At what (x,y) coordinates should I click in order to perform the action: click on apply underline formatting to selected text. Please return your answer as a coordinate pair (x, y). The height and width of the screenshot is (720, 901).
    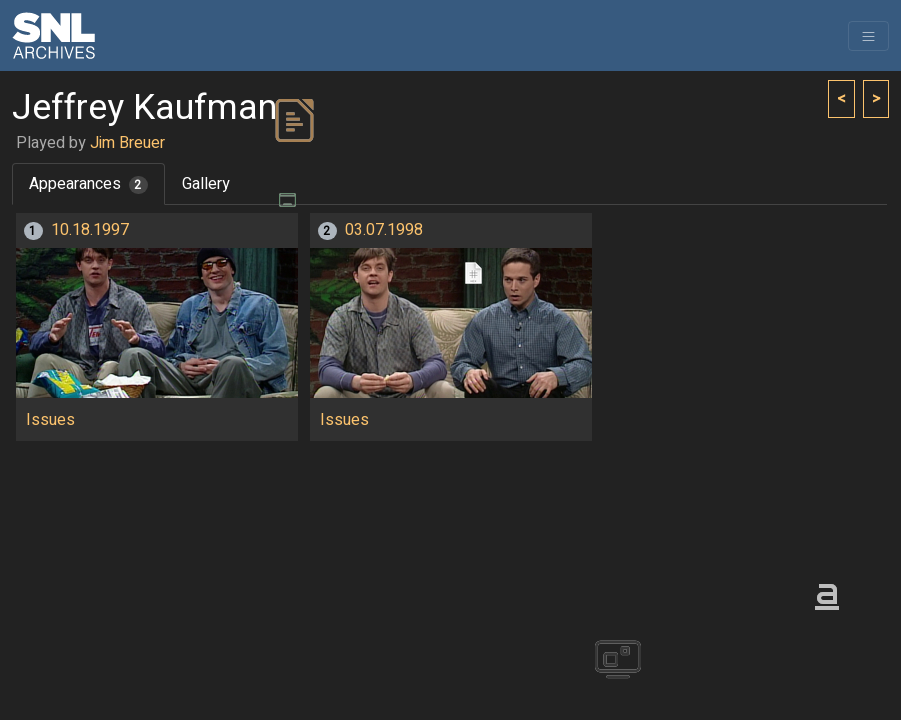
    Looking at the image, I should click on (827, 596).